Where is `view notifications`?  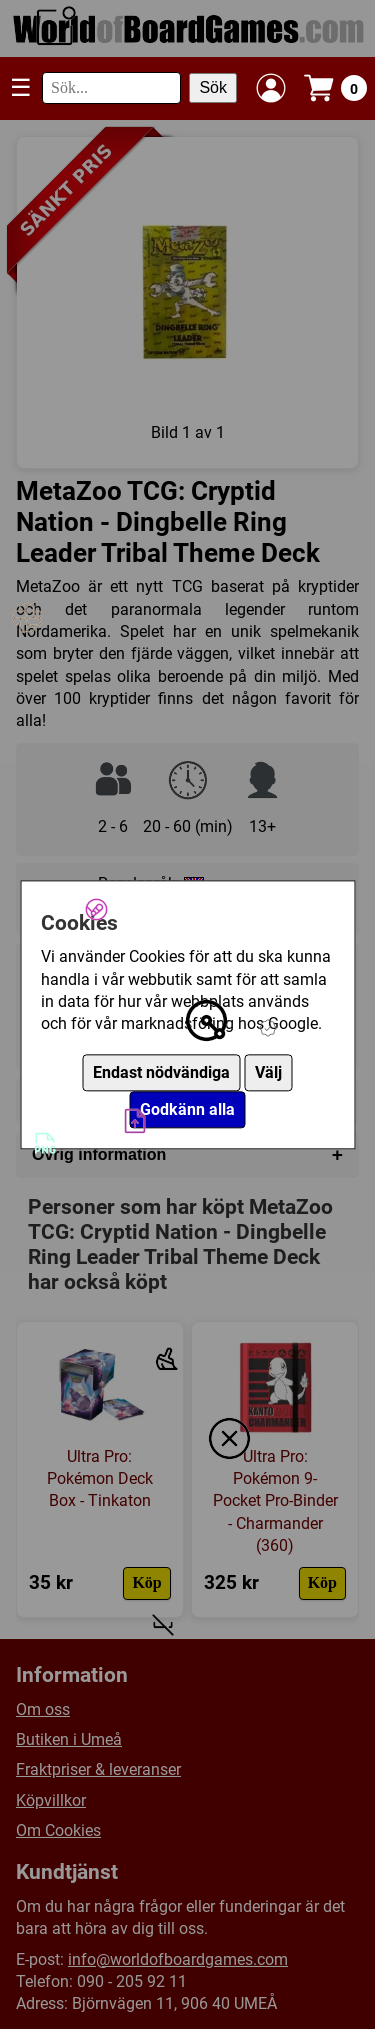 view notifications is located at coordinates (55, 26).